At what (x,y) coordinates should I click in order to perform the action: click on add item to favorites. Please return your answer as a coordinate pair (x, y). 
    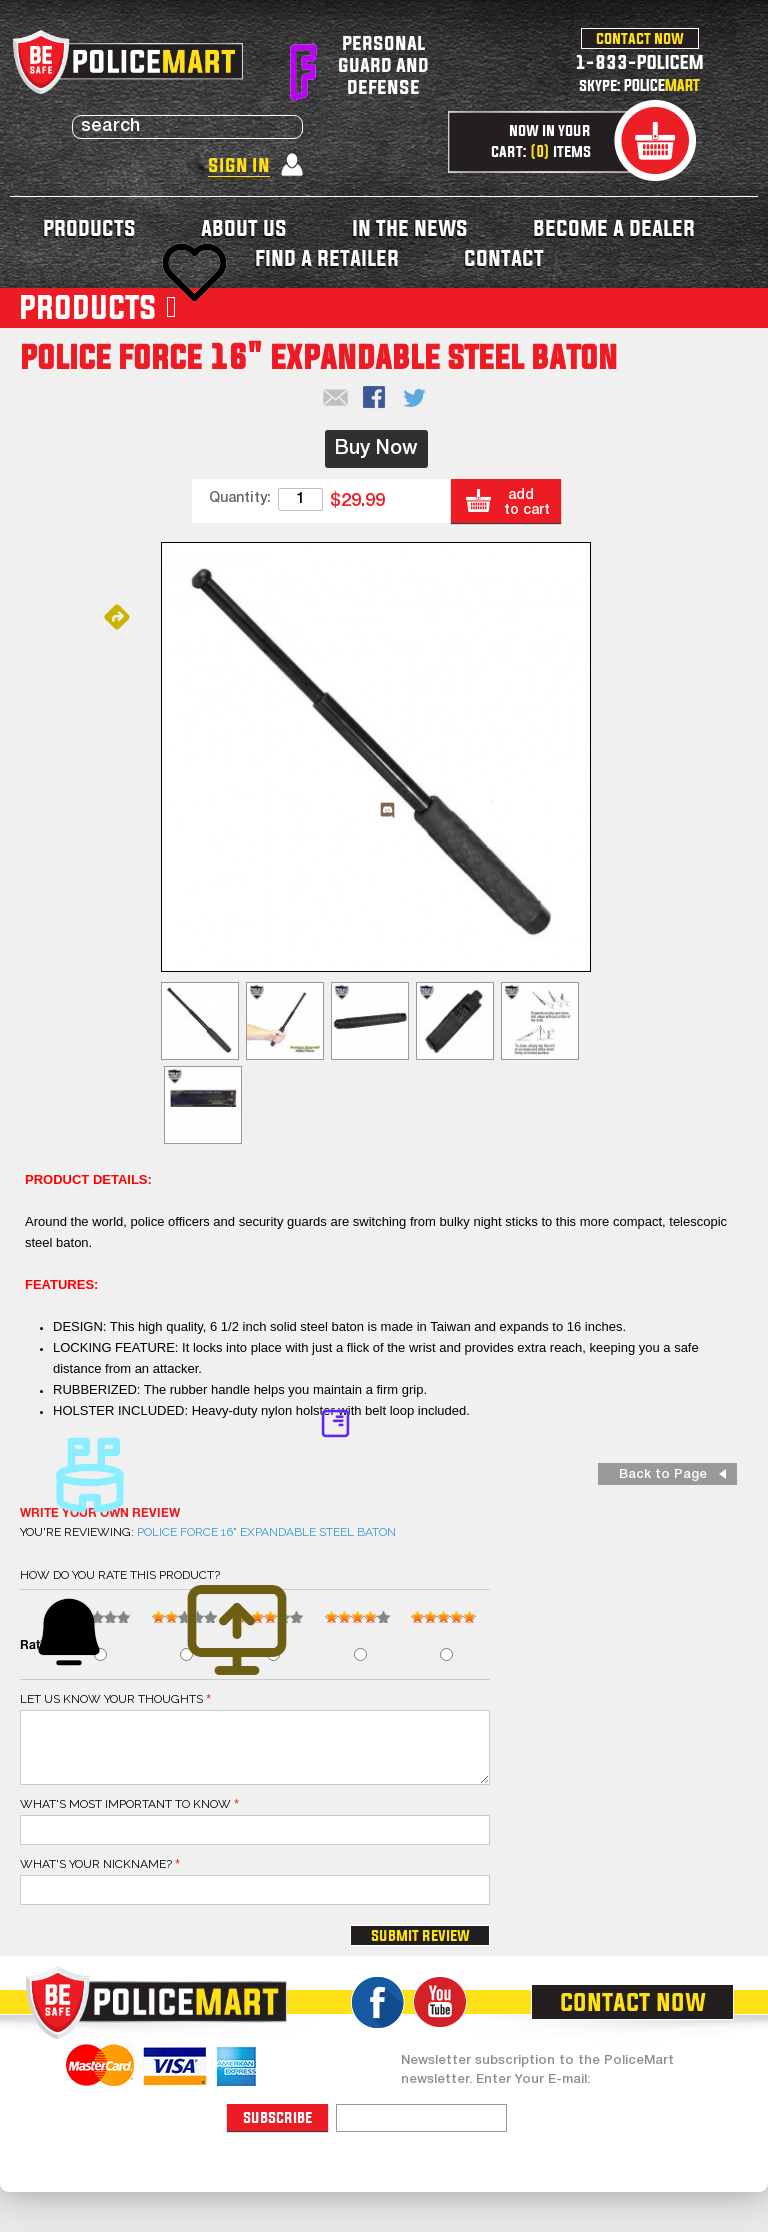
    Looking at the image, I should click on (194, 272).